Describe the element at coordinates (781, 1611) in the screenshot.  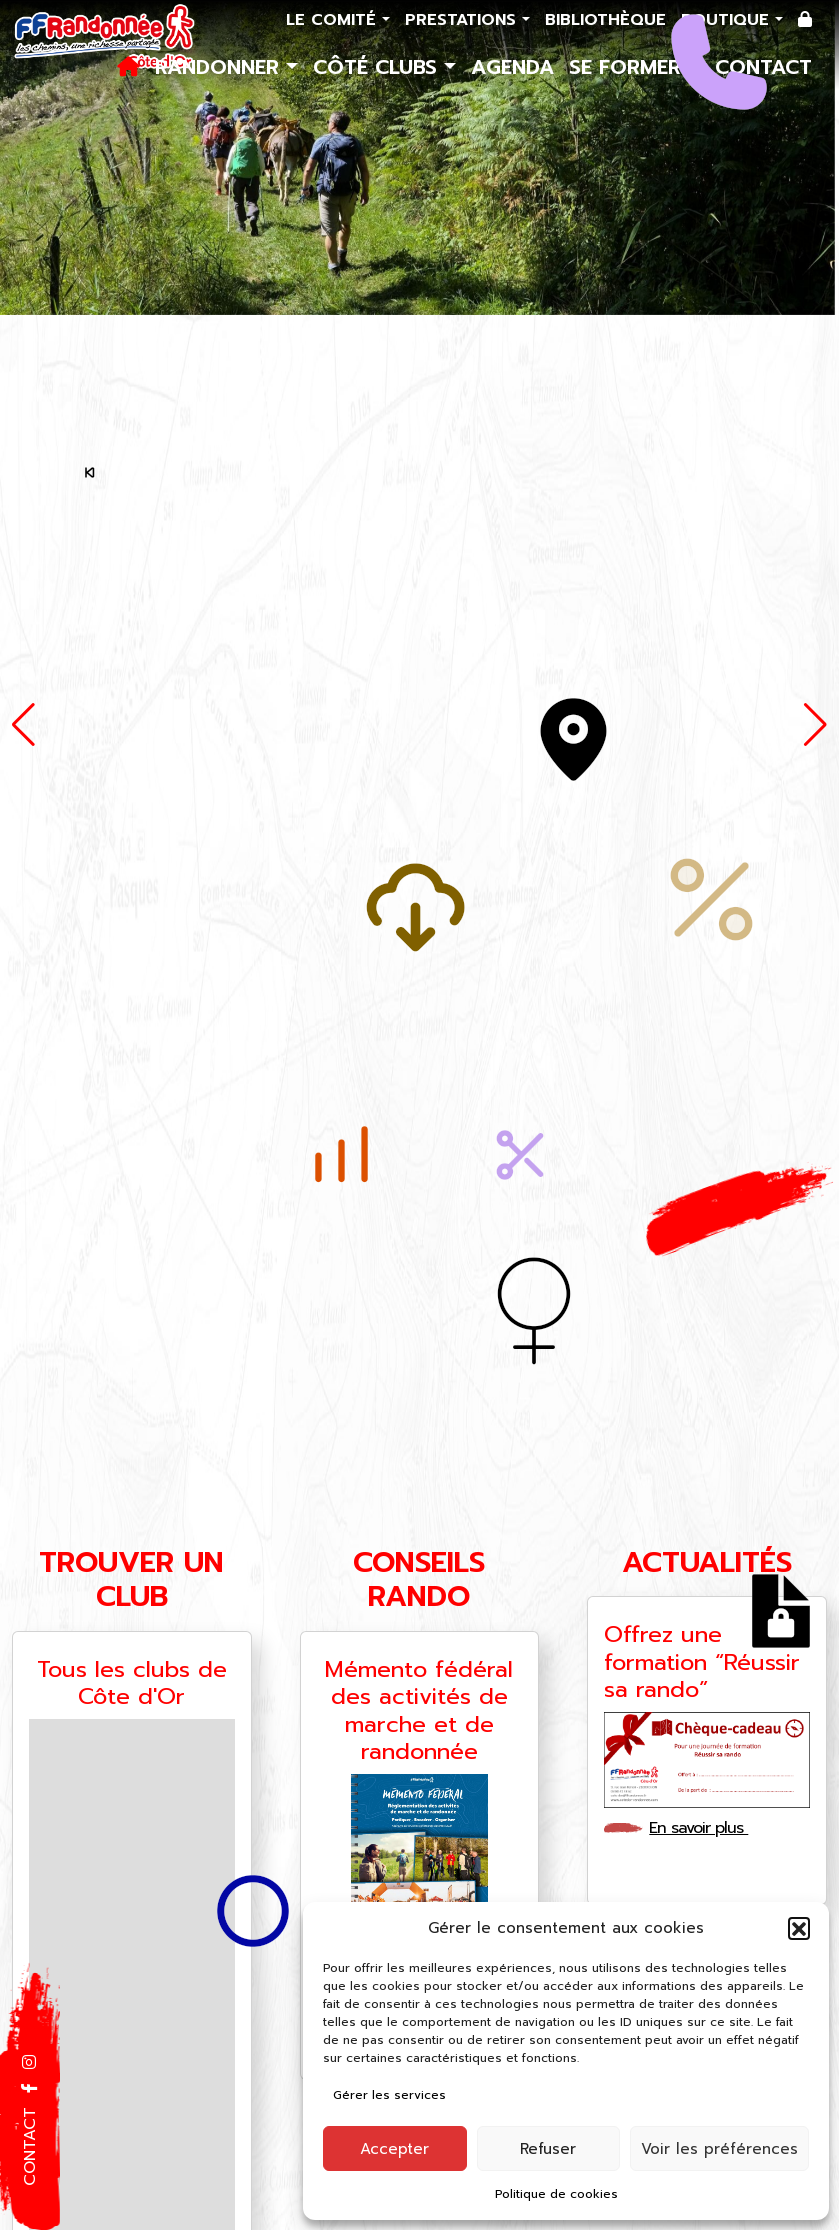
I see `view a protected or encrypted document` at that location.